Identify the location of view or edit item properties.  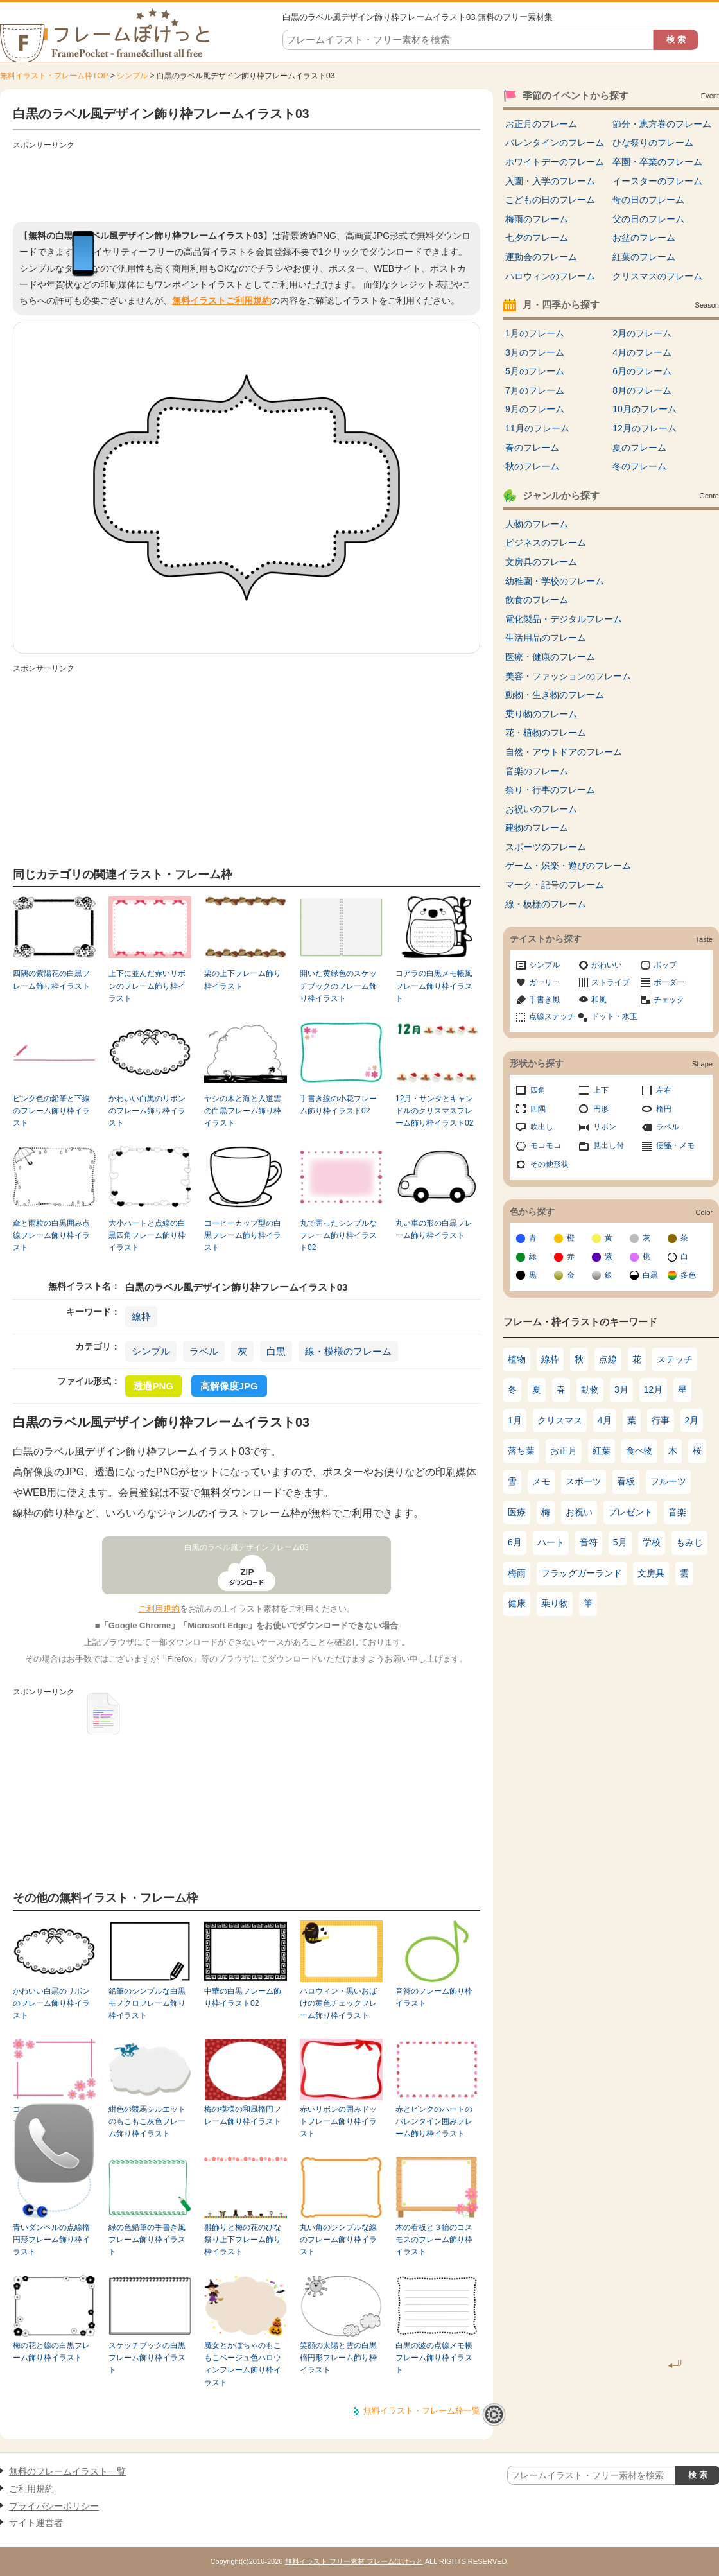
(494, 2414).